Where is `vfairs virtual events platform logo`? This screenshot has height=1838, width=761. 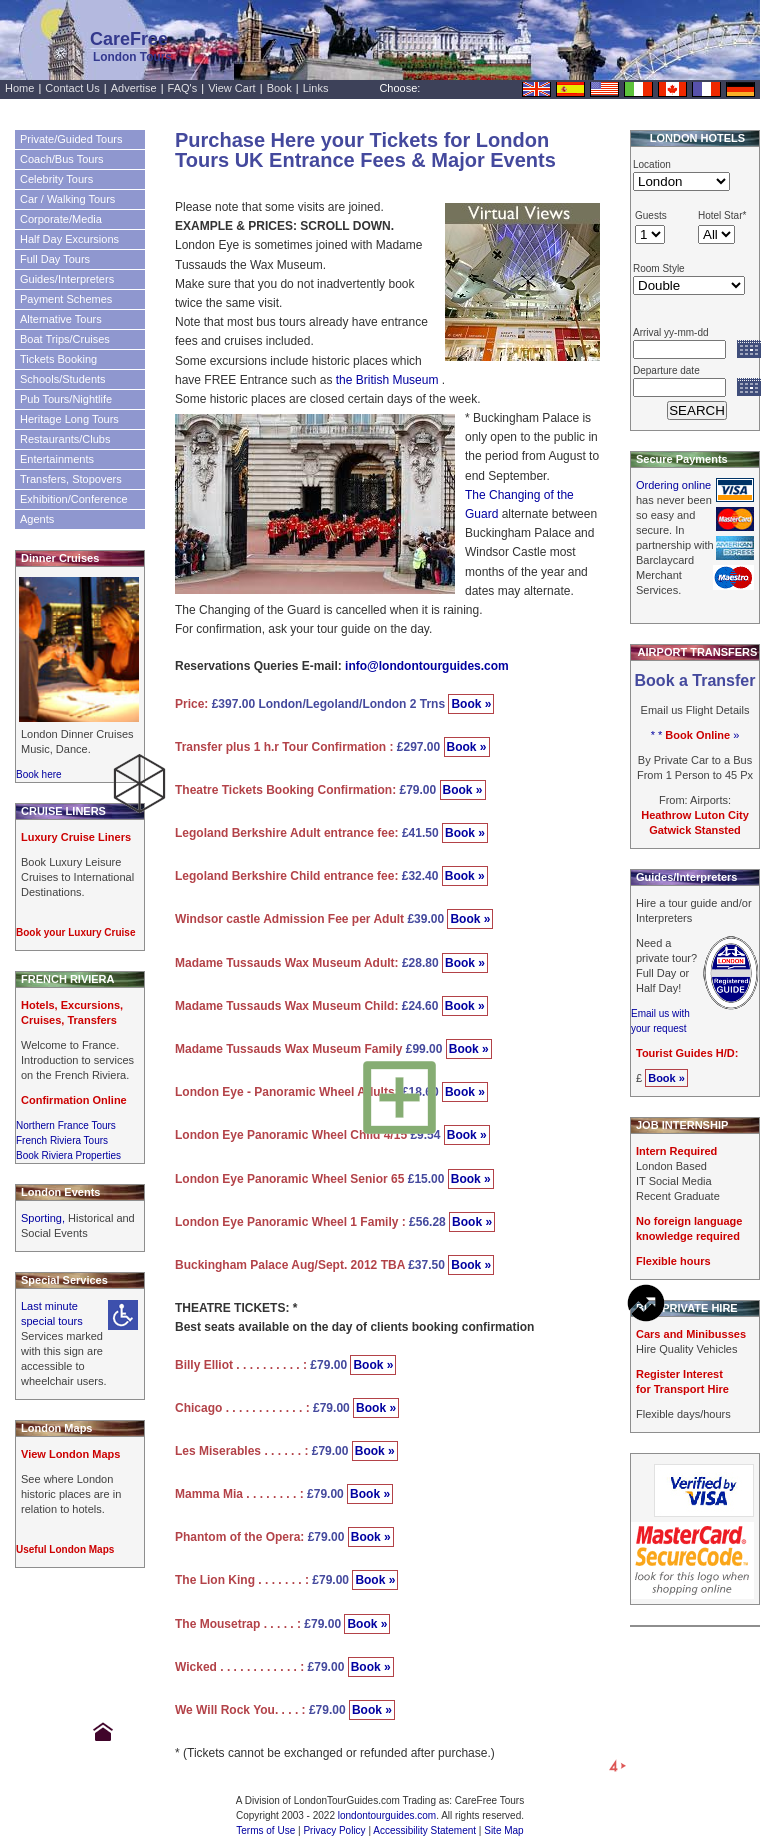 vfairs virtual events platform logo is located at coordinates (139, 783).